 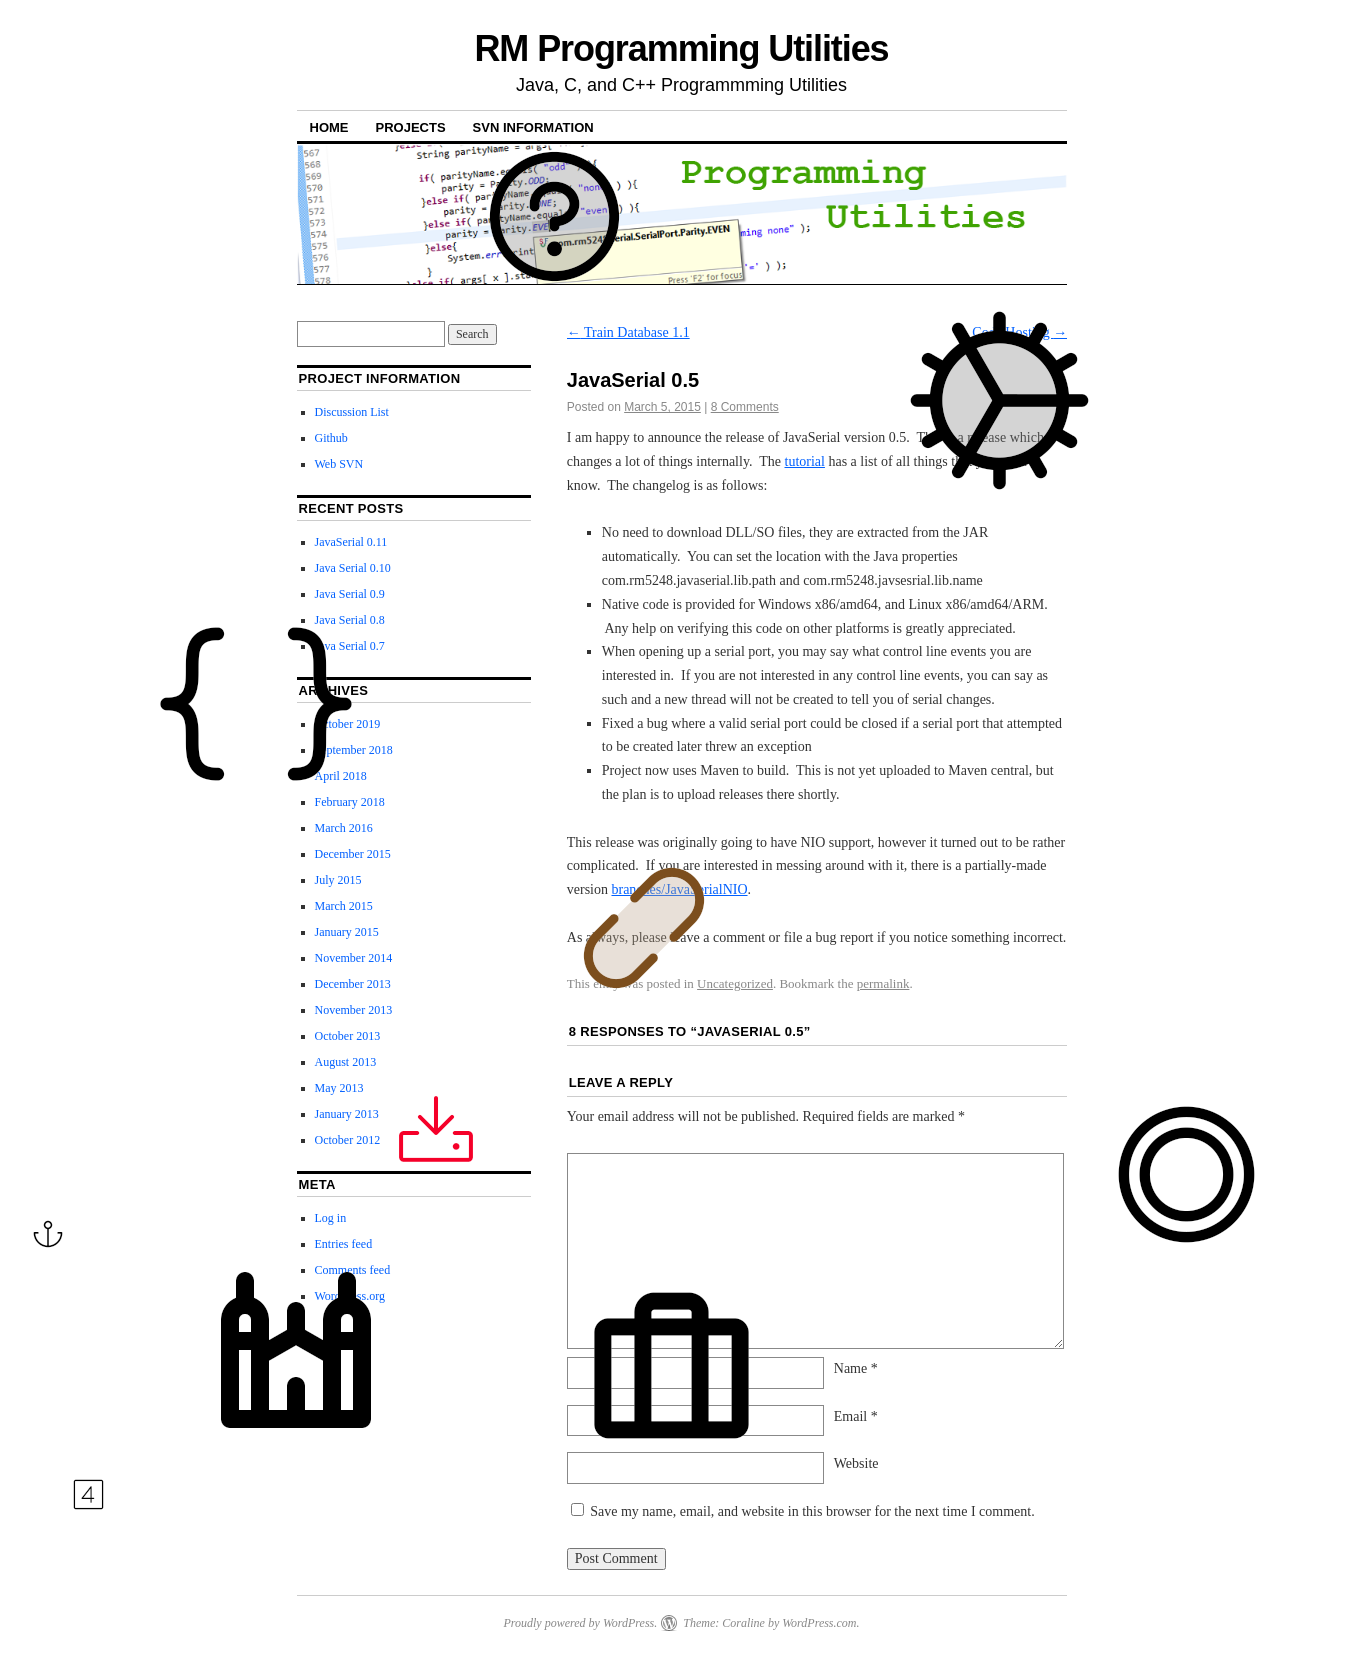 What do you see at coordinates (999, 400) in the screenshot?
I see `access settings or preferences` at bounding box center [999, 400].